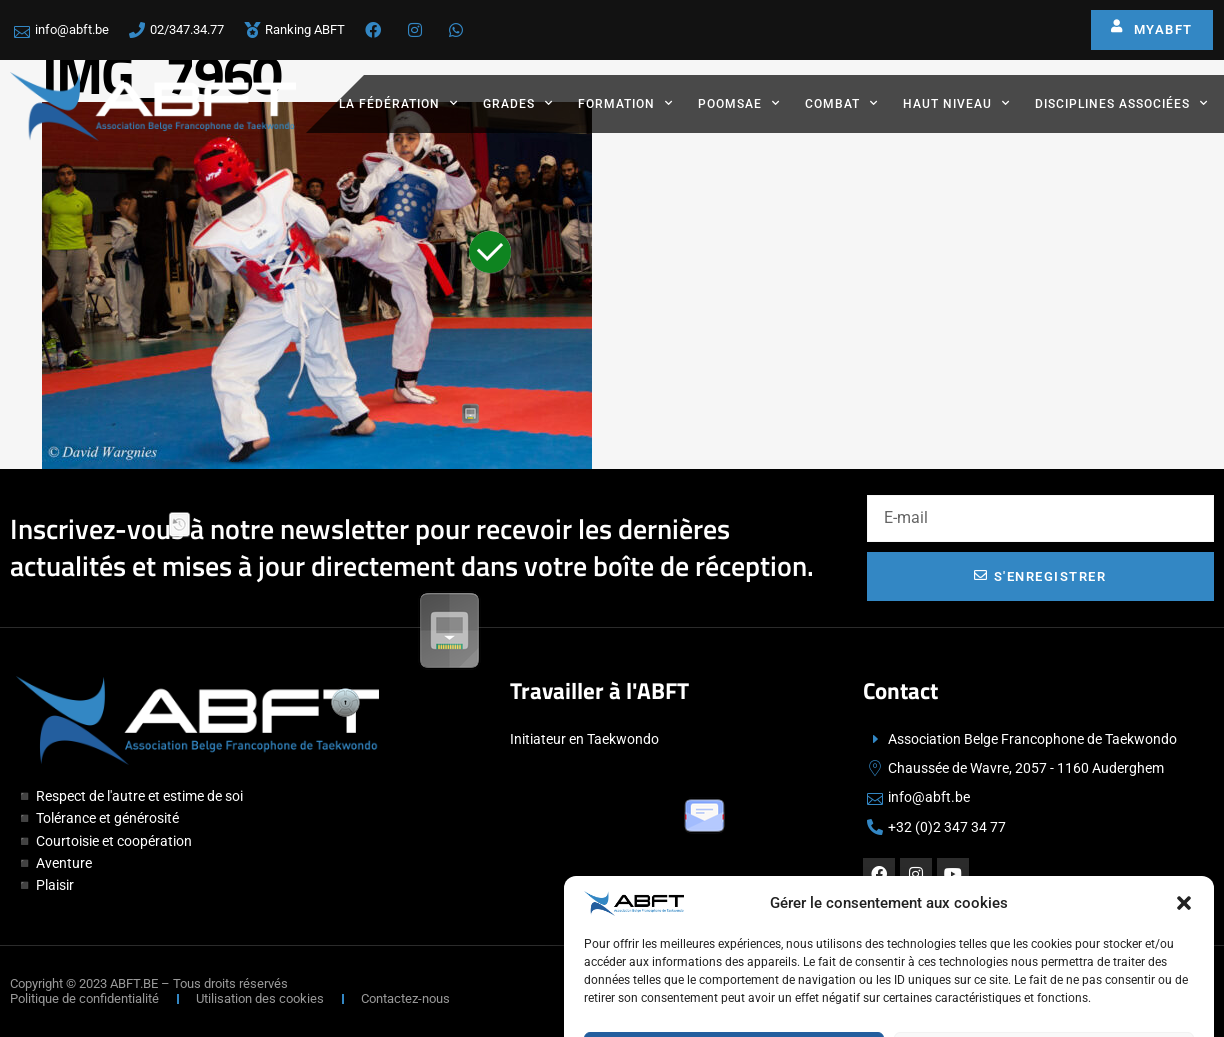  I want to click on indicates file has been successfully synced, so click(490, 252).